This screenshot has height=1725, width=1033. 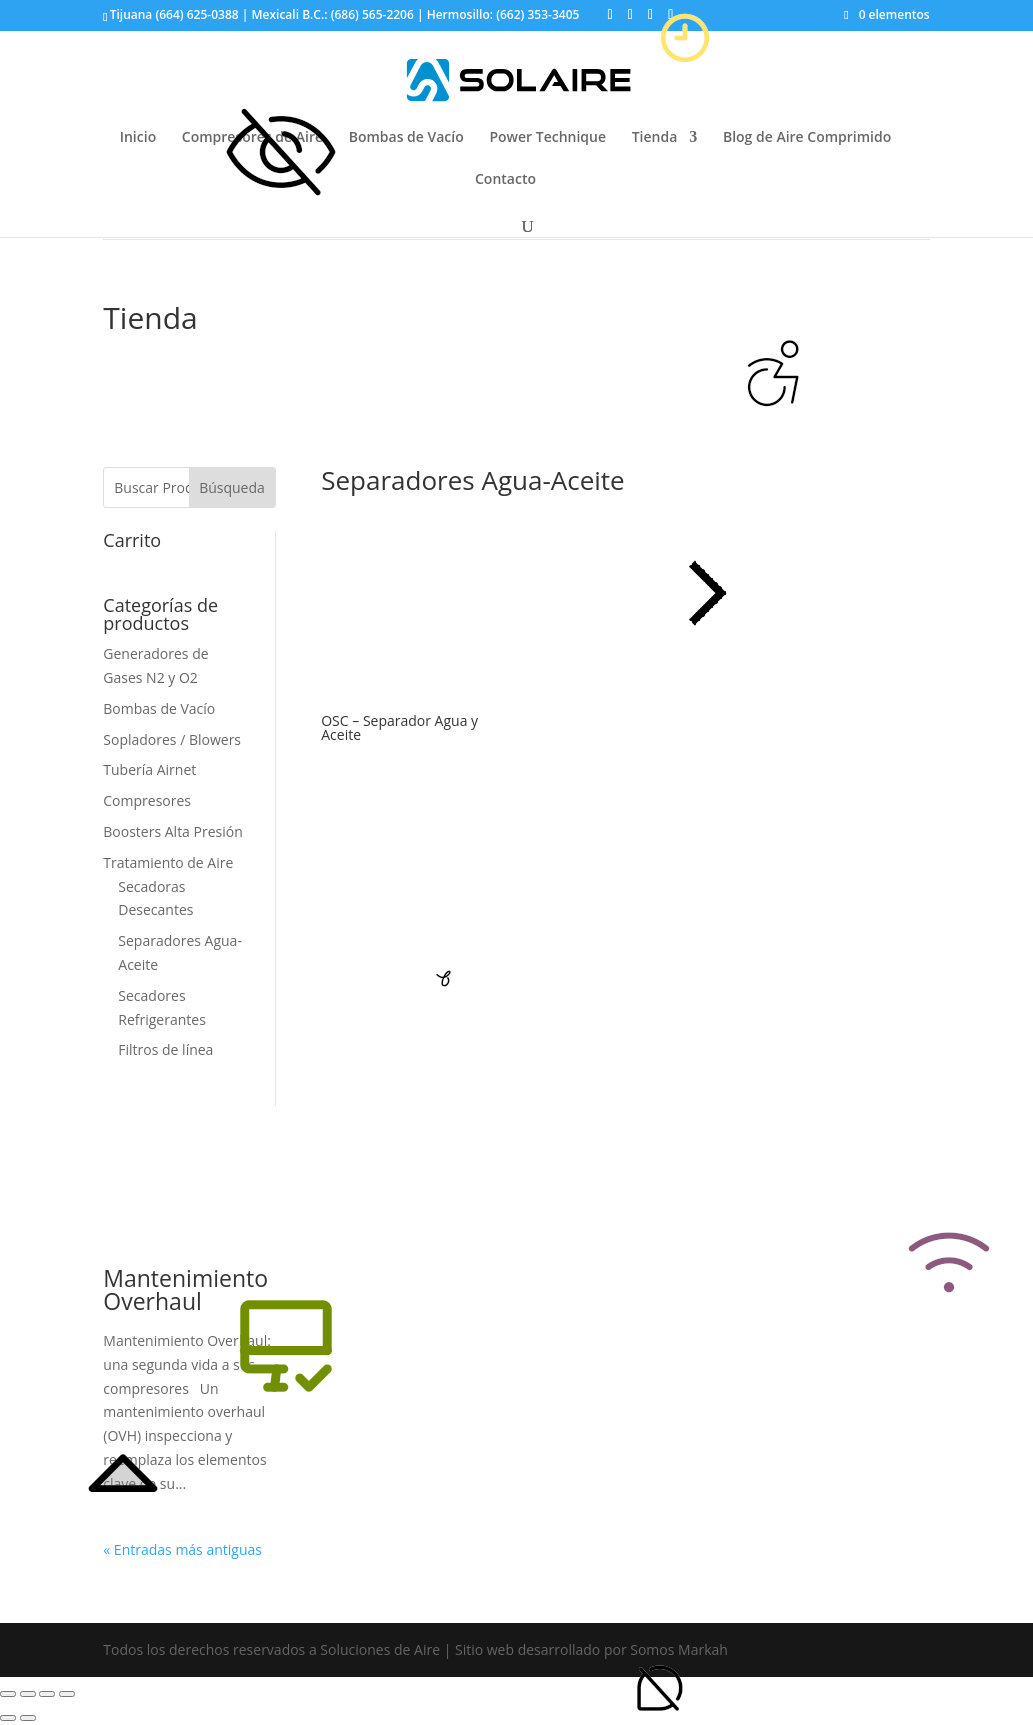 What do you see at coordinates (443, 978) in the screenshot?
I see `open the Bunpo Japanese learning app` at bounding box center [443, 978].